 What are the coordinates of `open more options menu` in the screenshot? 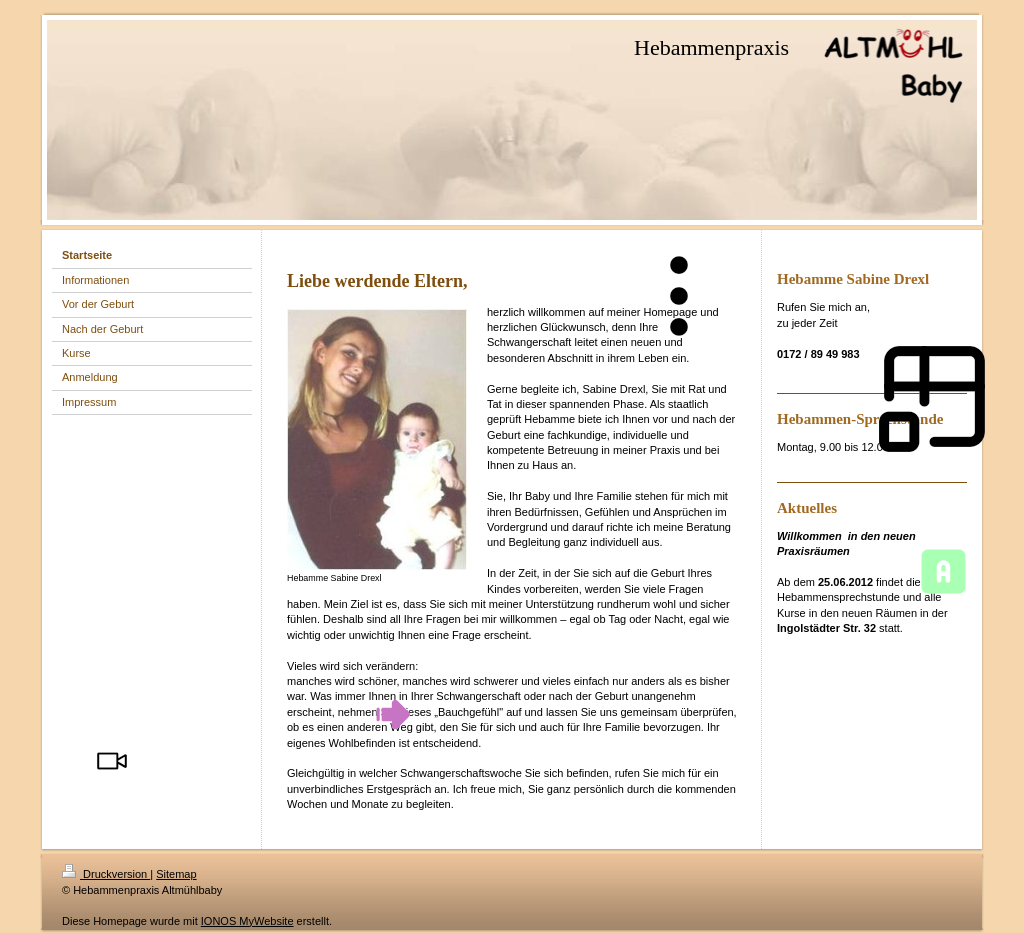 It's located at (679, 296).